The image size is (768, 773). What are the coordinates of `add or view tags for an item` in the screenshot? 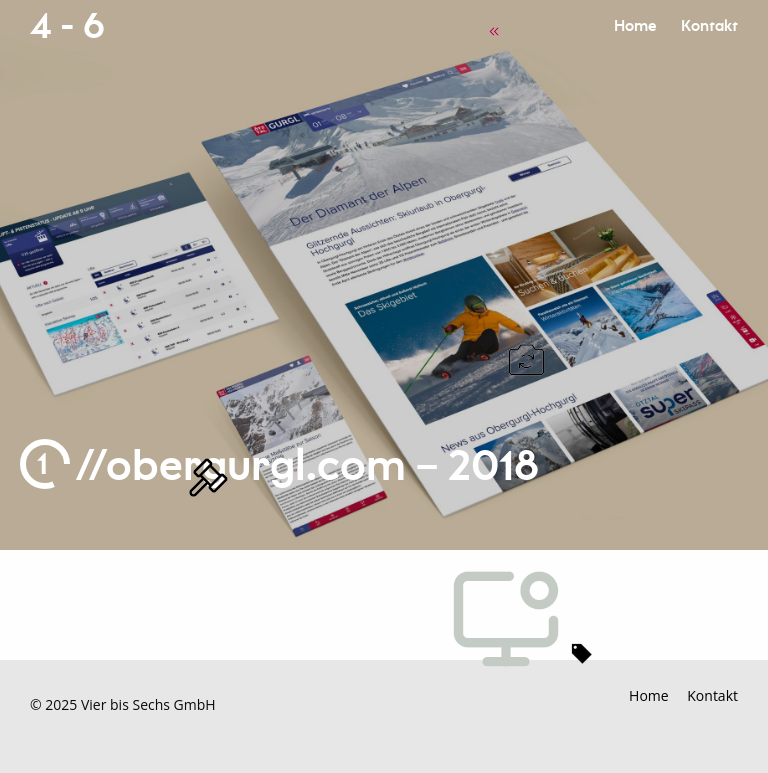 It's located at (581, 653).